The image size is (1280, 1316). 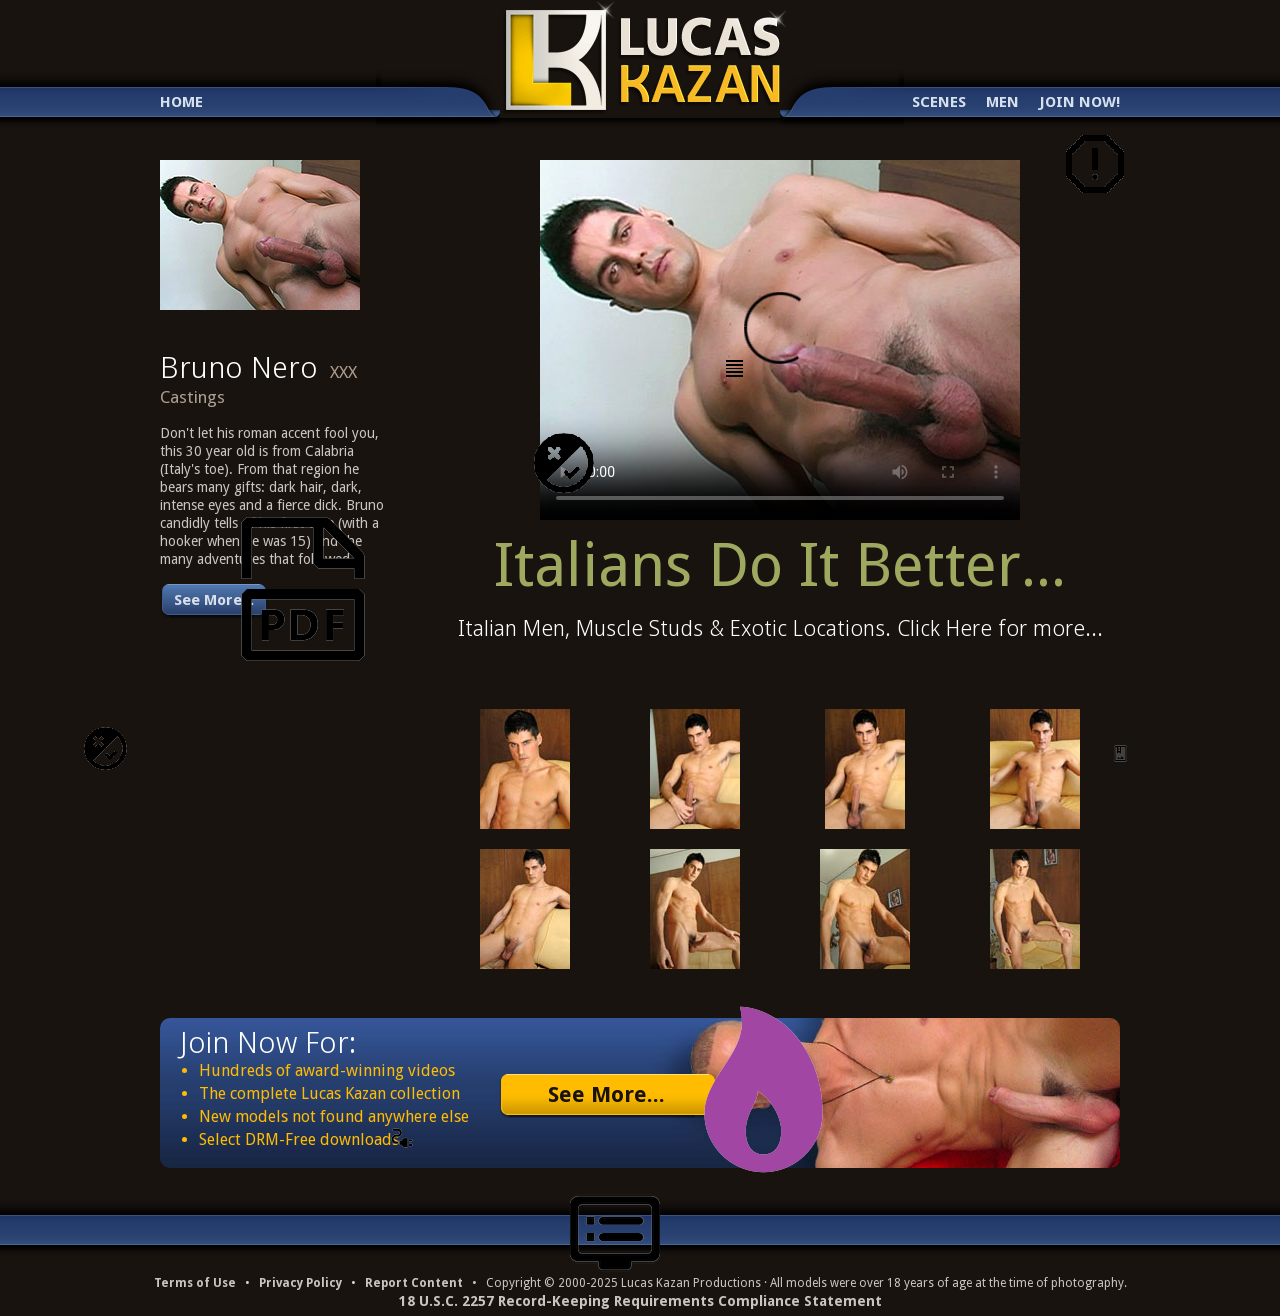 What do you see at coordinates (734, 368) in the screenshot?
I see `justify text alignment` at bounding box center [734, 368].